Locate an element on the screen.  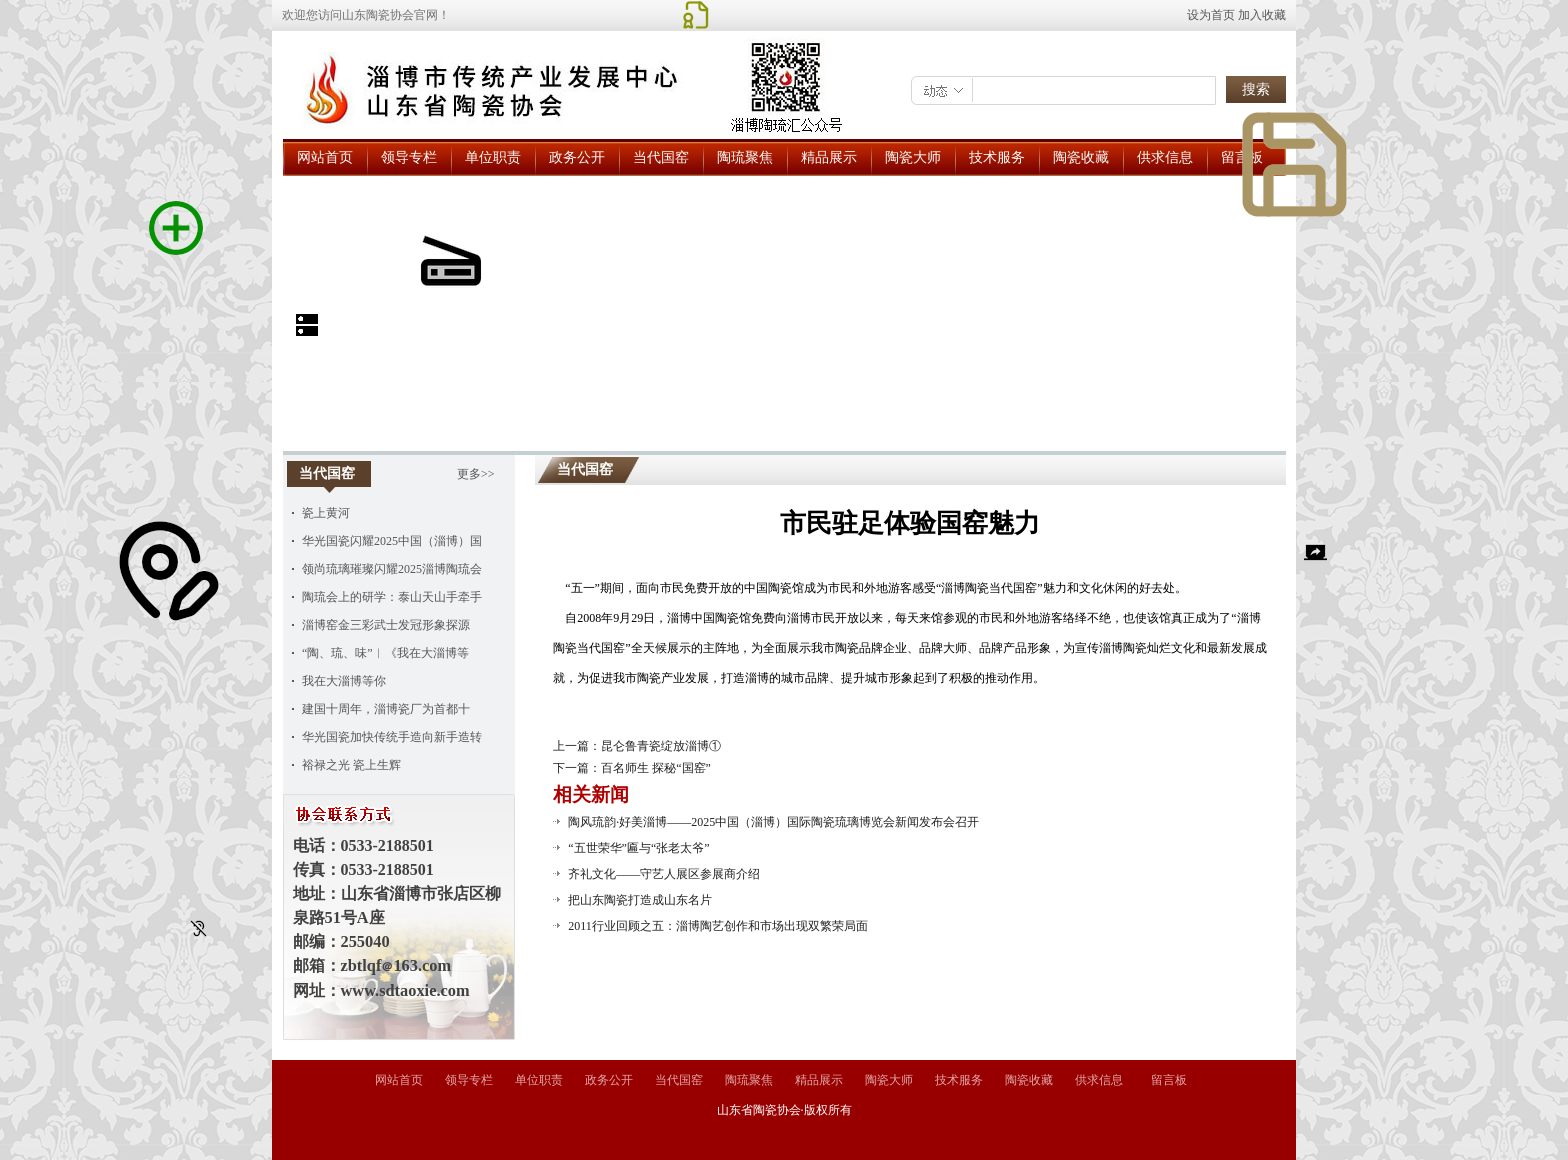
start sharing your screen is located at coordinates (1315, 552).